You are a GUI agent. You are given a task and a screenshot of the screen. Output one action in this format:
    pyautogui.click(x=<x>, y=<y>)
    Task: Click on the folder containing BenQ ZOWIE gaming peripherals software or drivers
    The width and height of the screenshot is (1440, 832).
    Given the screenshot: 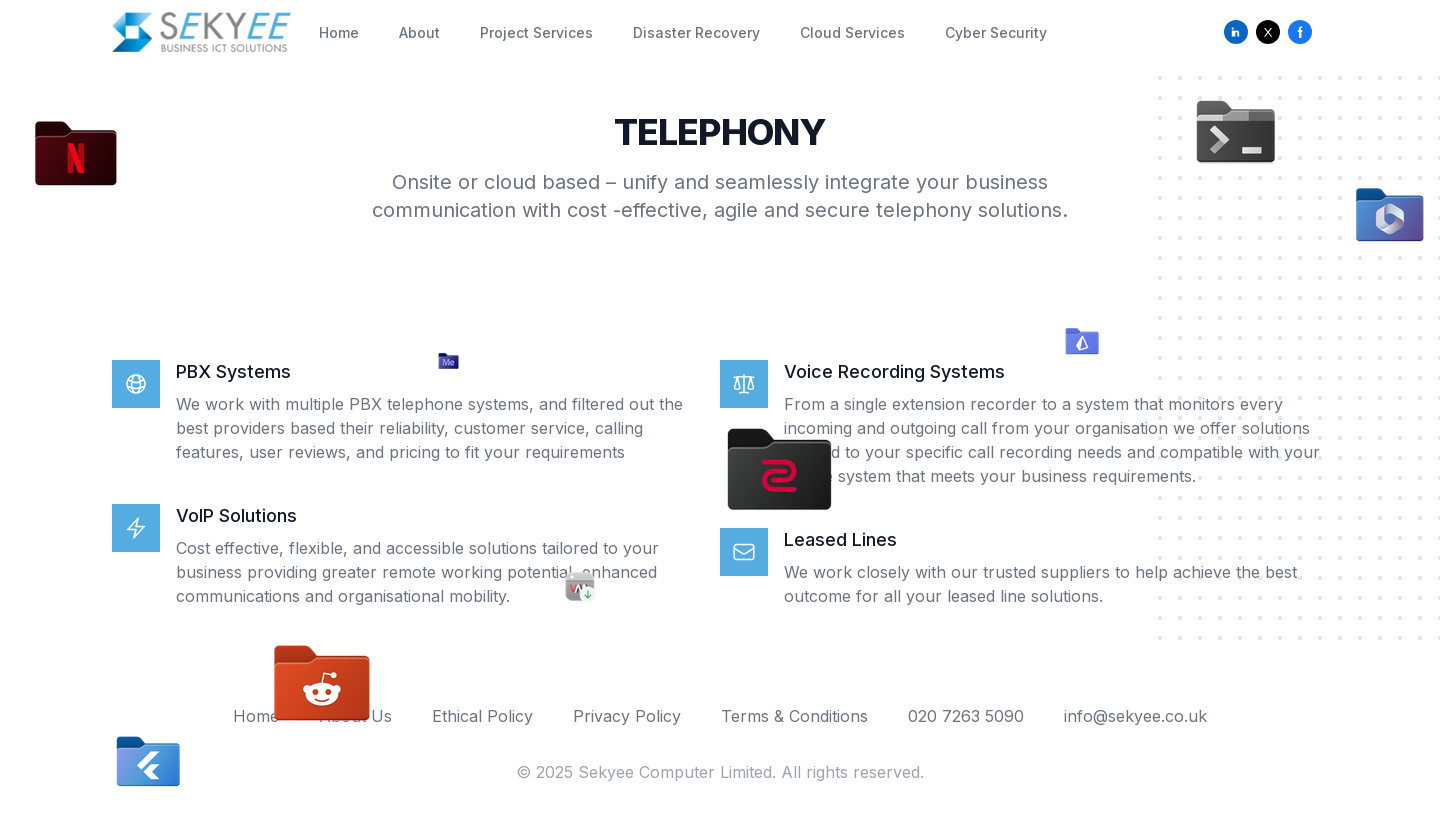 What is the action you would take?
    pyautogui.click(x=779, y=472)
    